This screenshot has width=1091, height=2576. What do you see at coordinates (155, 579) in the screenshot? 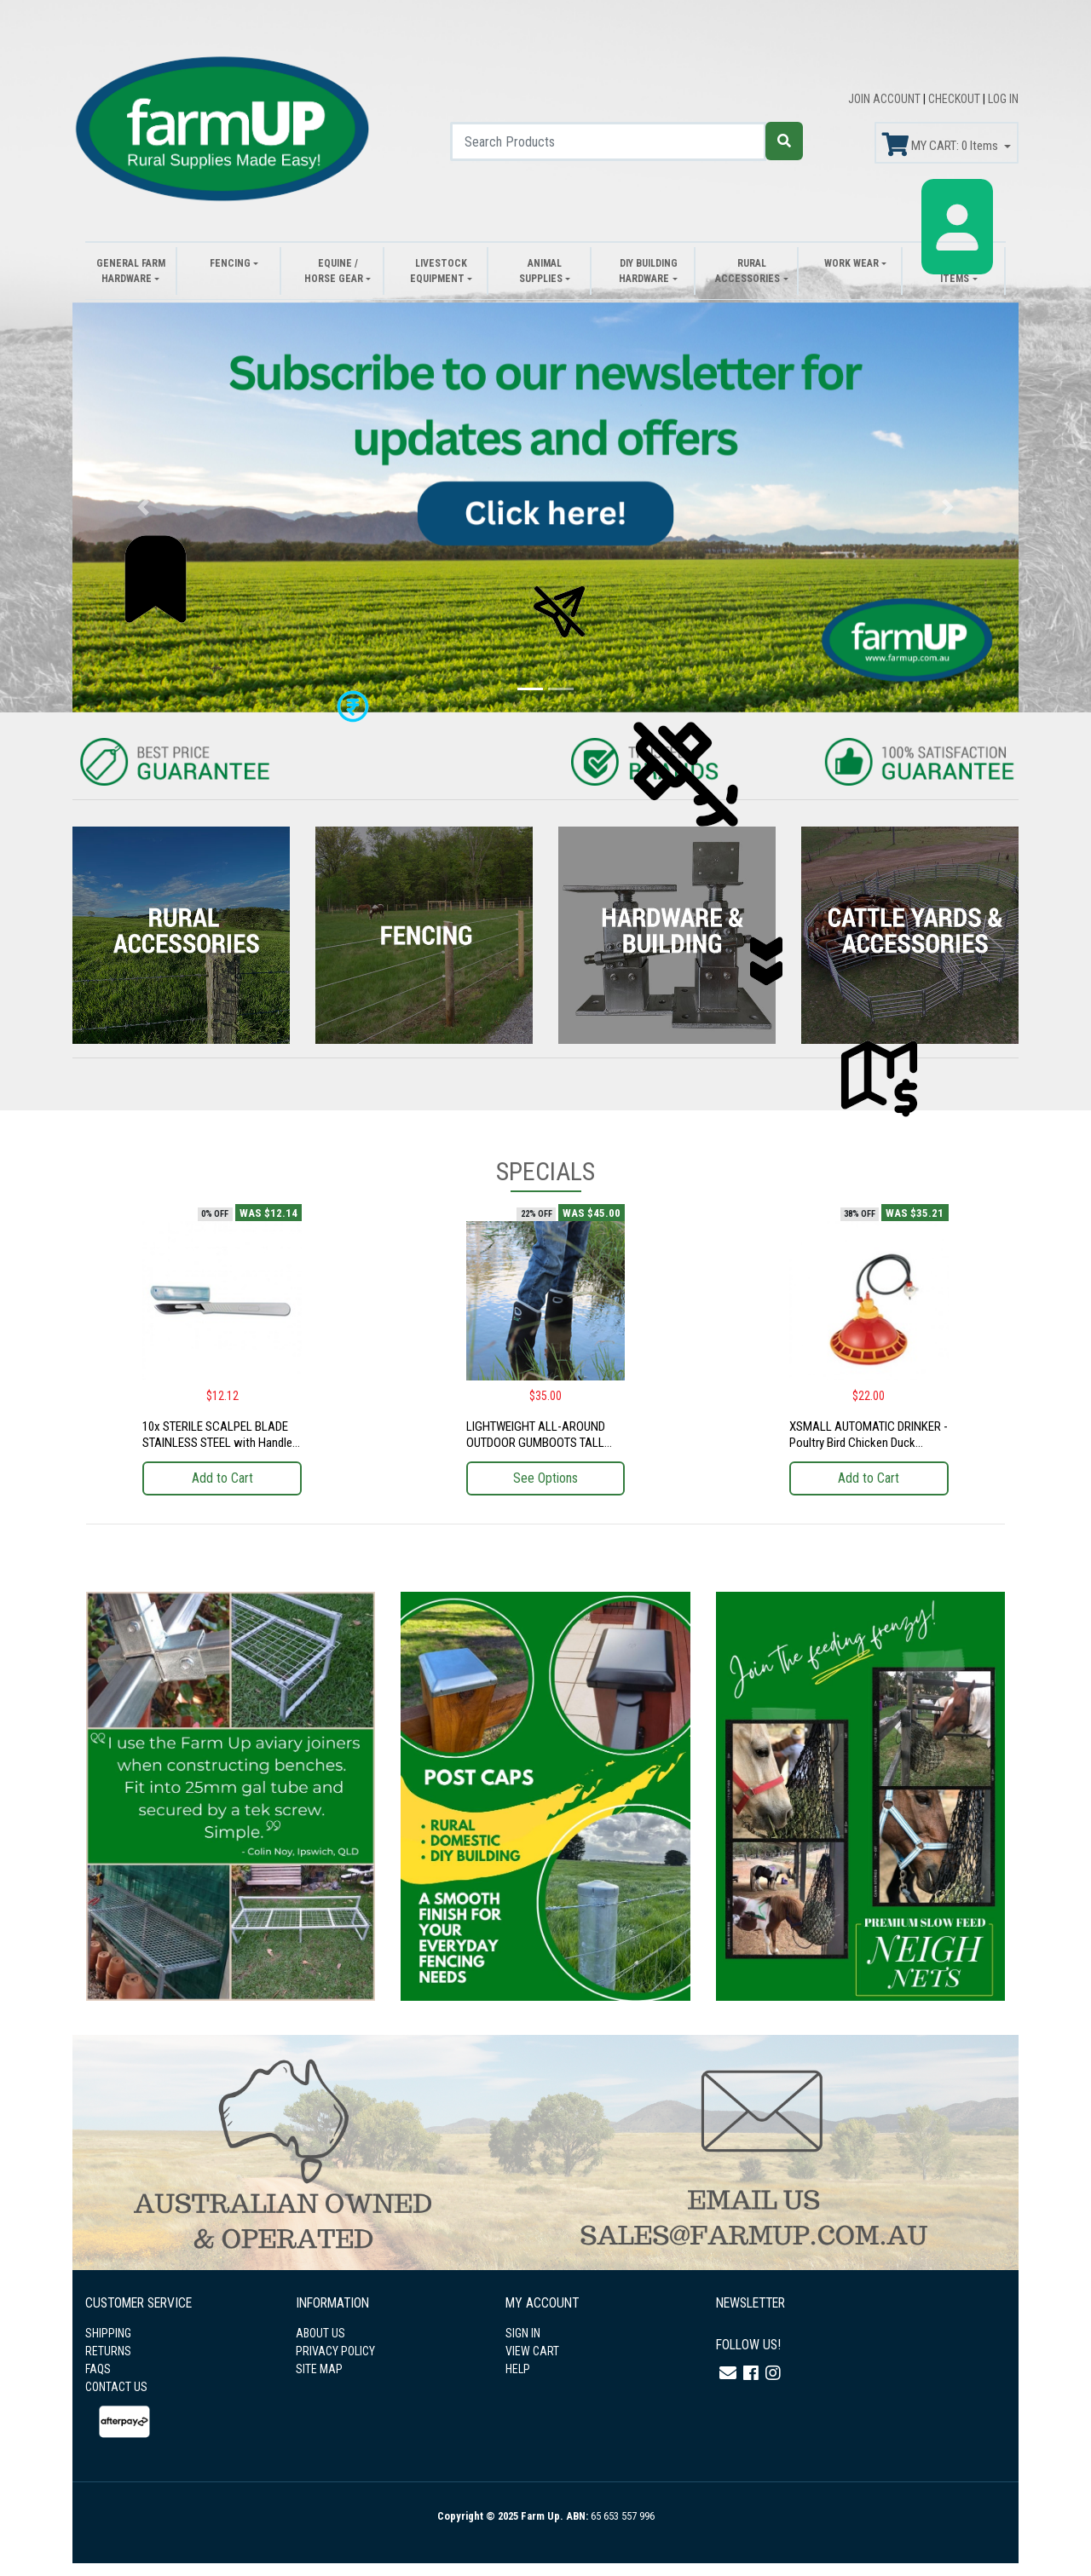
I see `save this item for later` at bounding box center [155, 579].